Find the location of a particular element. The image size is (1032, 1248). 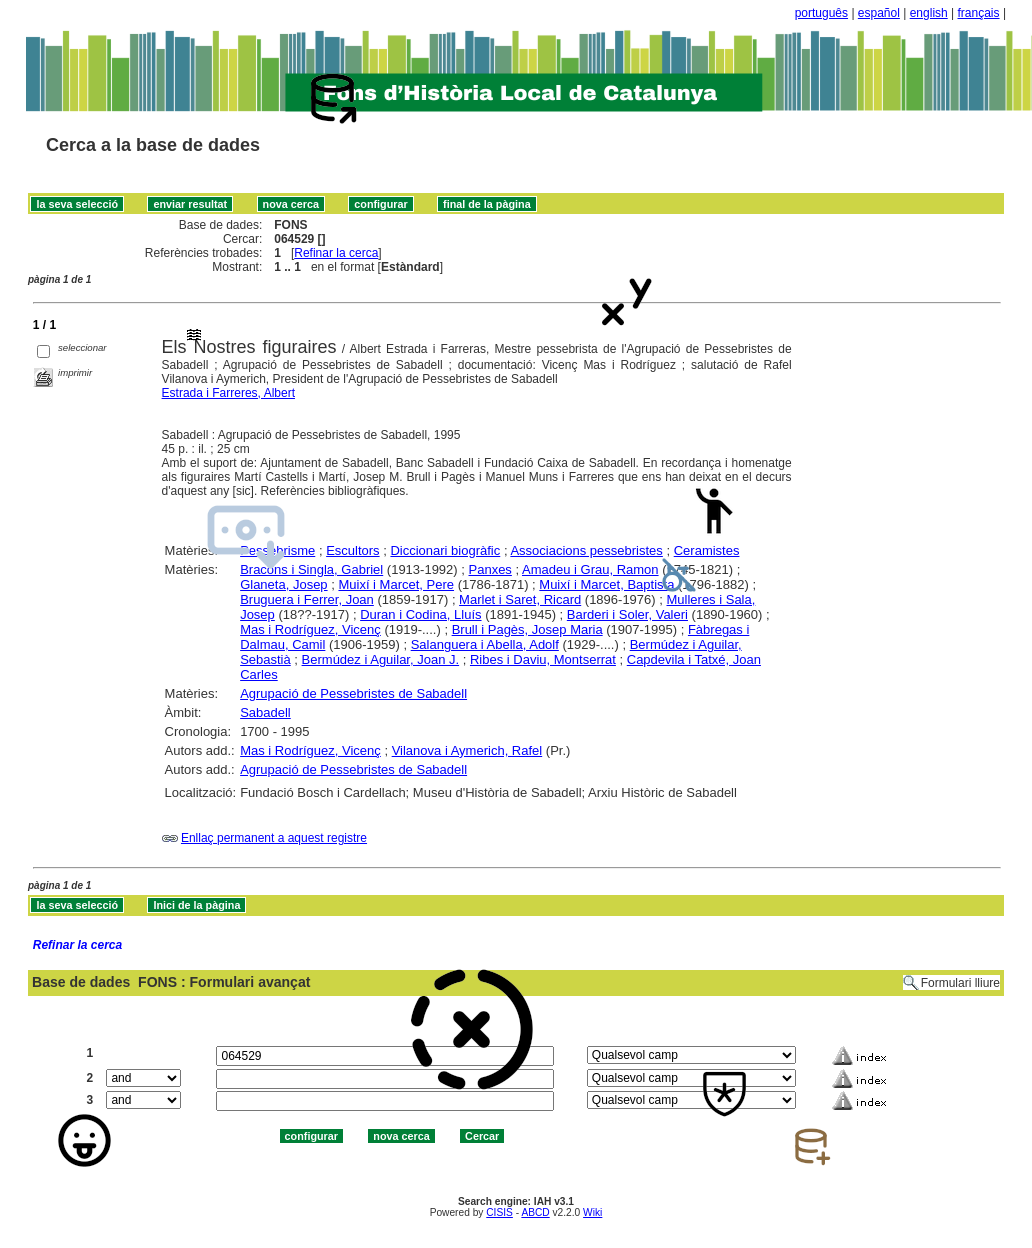

indicates premium or verified security status is located at coordinates (724, 1091).